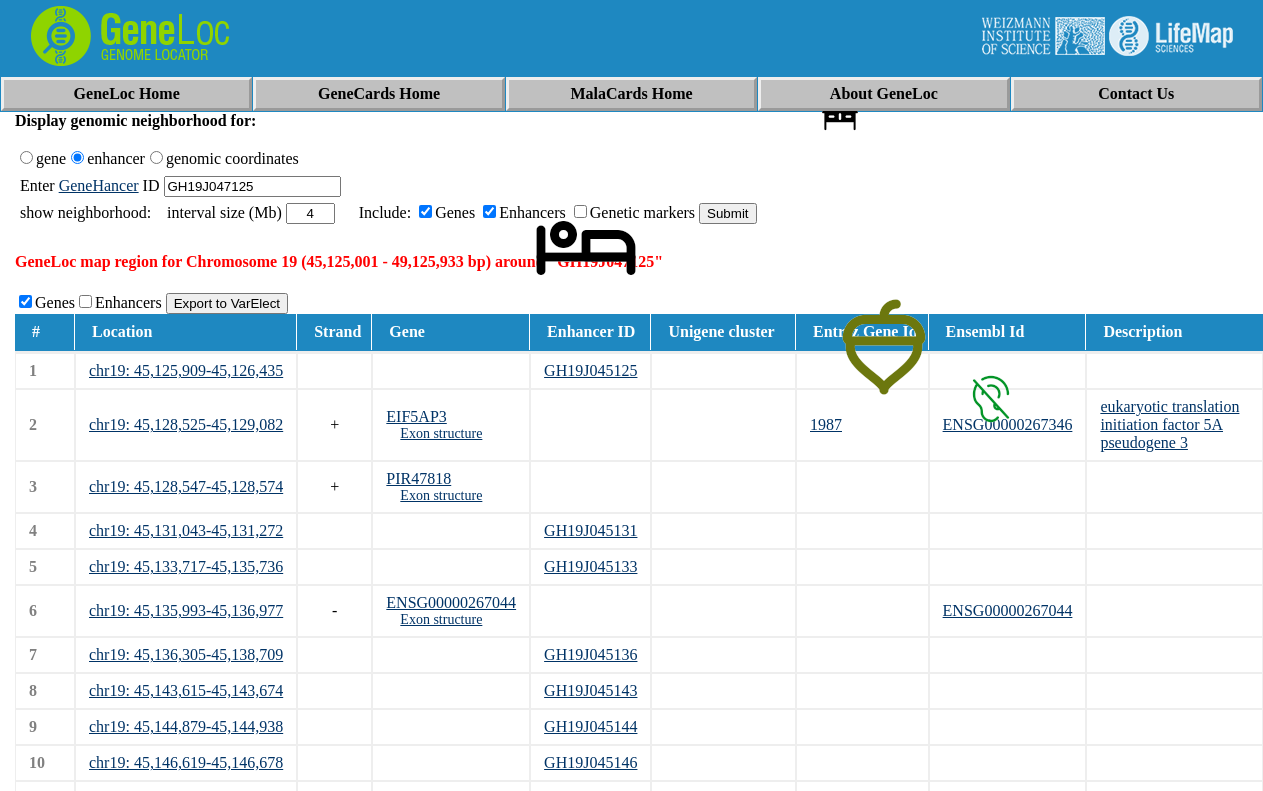 This screenshot has width=1263, height=791. Describe the element at coordinates (840, 120) in the screenshot. I see `access workspace or desk settings` at that location.